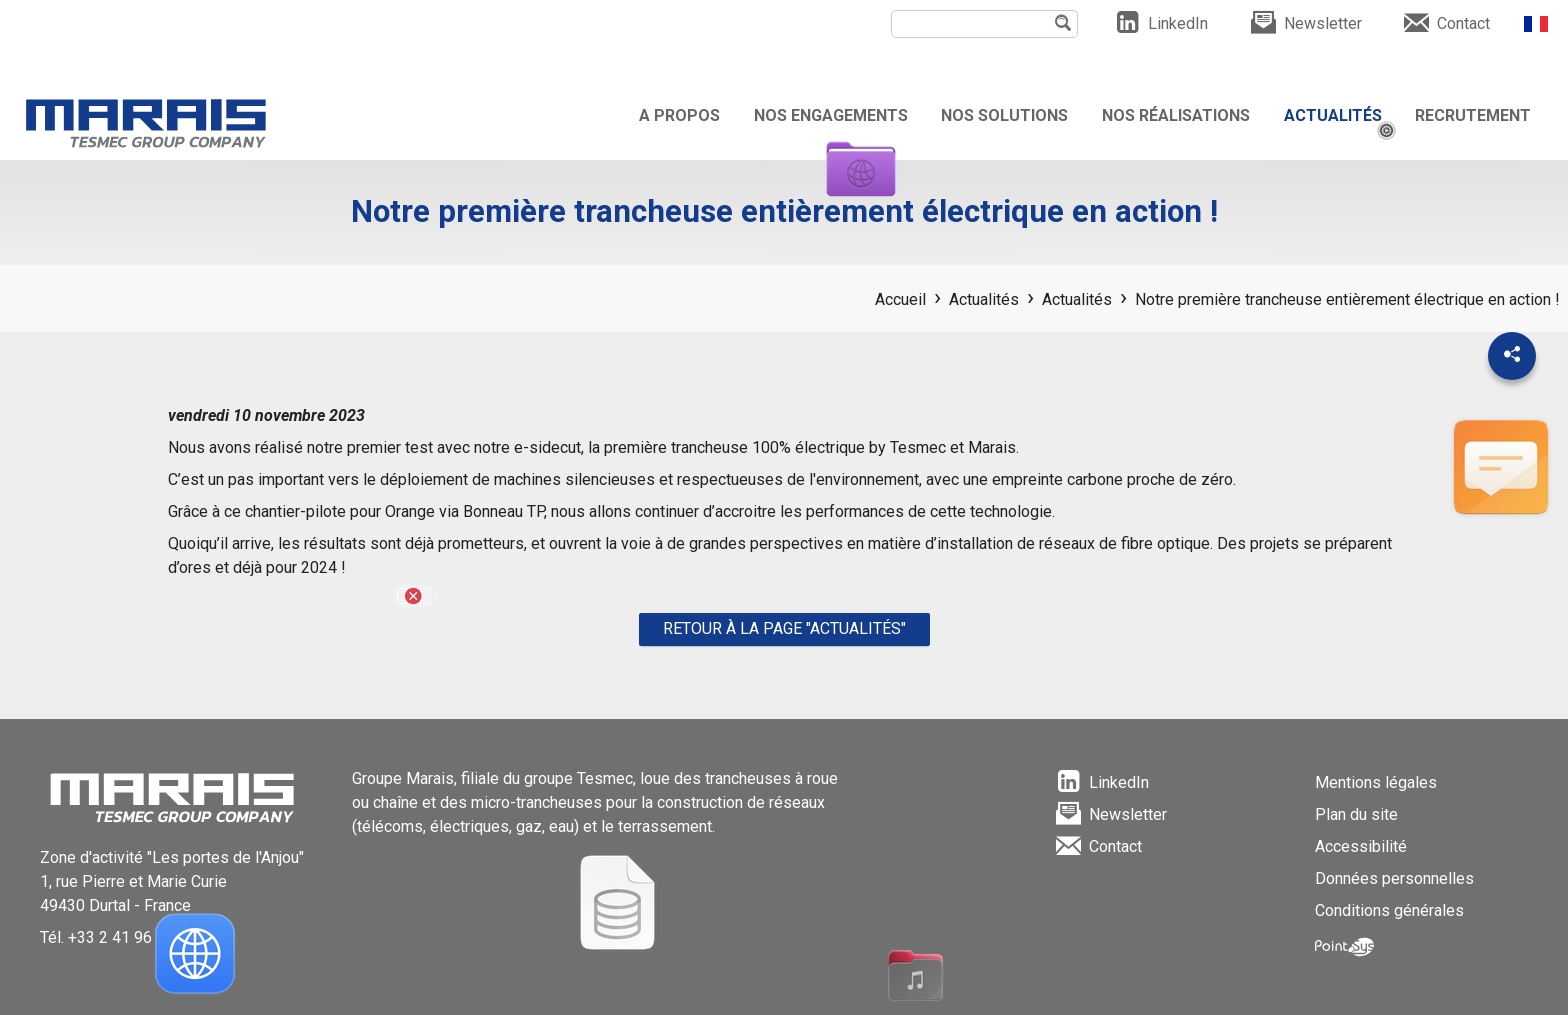 The width and height of the screenshot is (1568, 1015). Describe the element at coordinates (416, 596) in the screenshot. I see `indicates battery not detected or missing` at that location.